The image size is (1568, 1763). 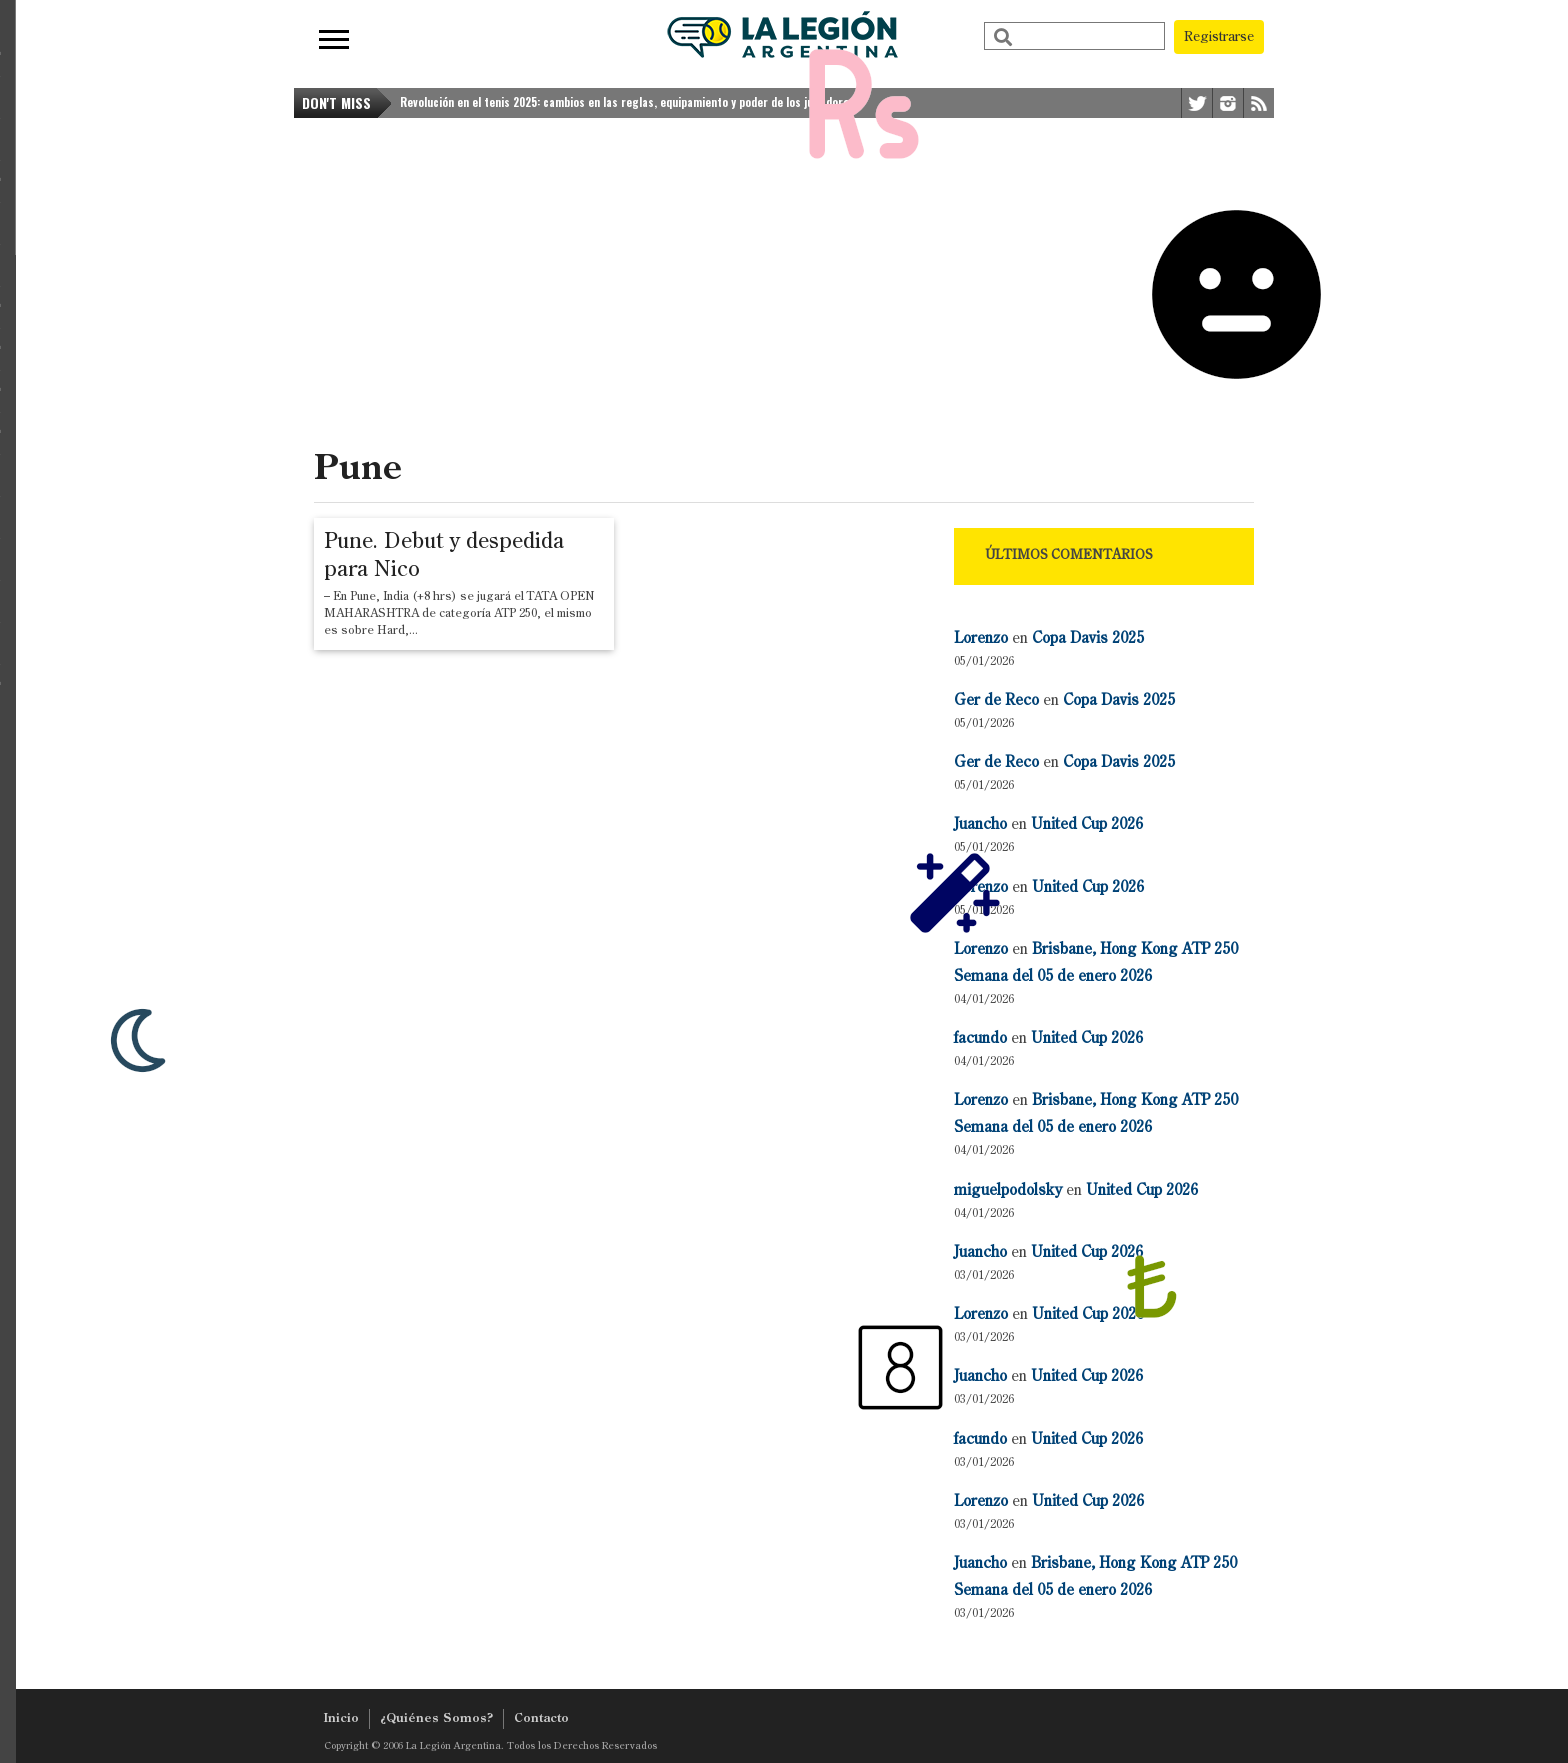 I want to click on toggle dark mode, so click(x=142, y=1040).